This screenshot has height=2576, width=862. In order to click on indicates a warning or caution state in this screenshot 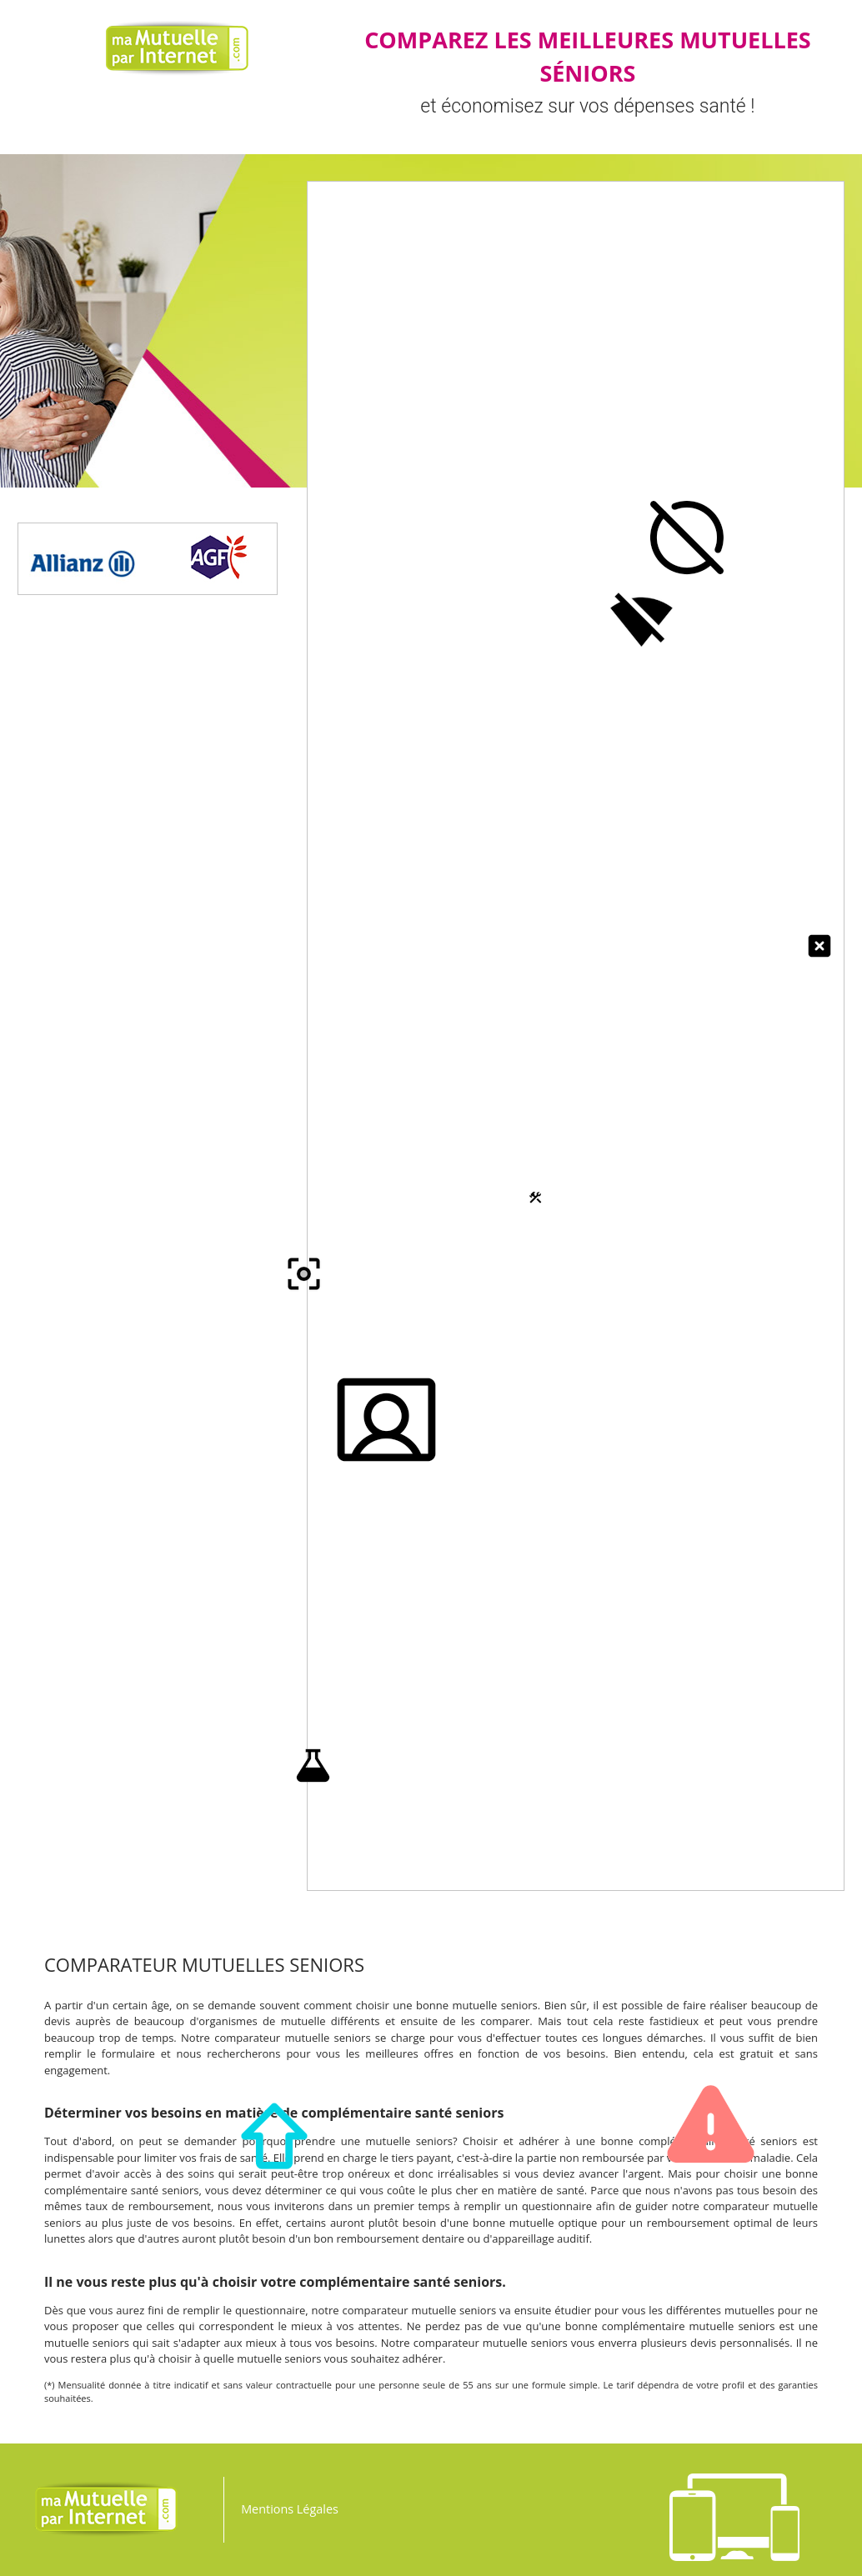, I will do `click(710, 2125)`.